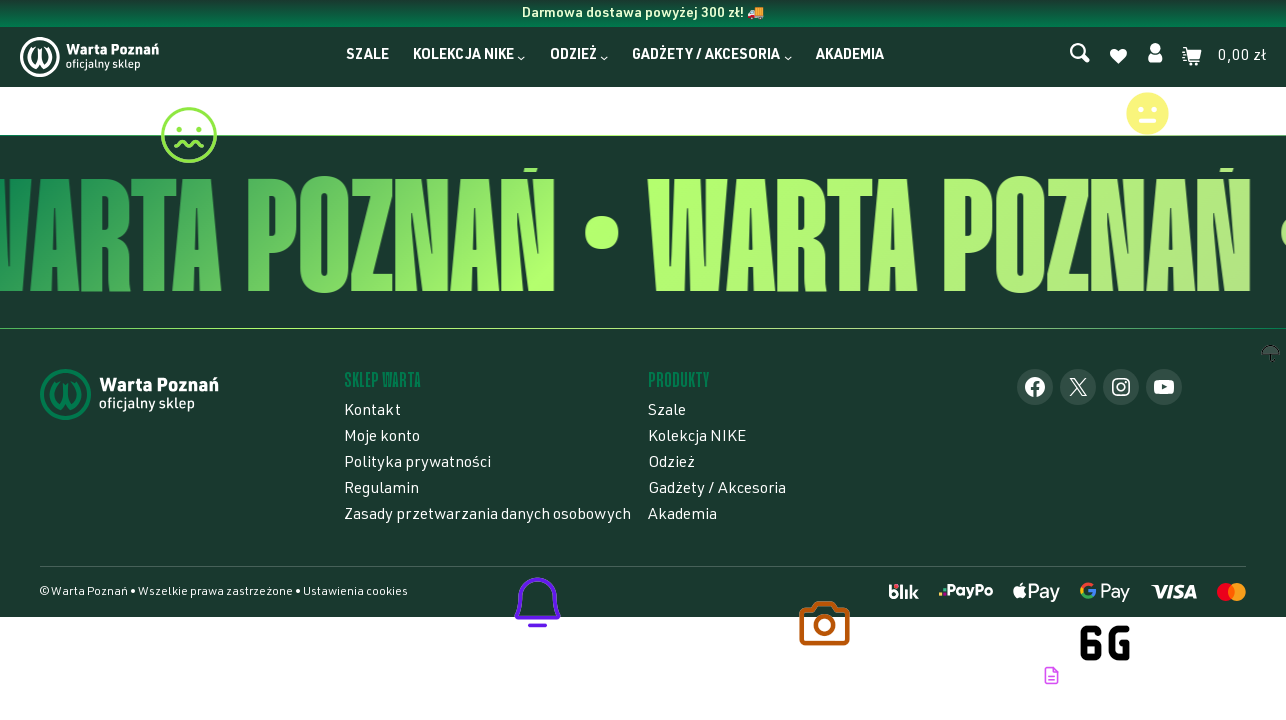  I want to click on indicates 6G network connectivity status, so click(1105, 643).